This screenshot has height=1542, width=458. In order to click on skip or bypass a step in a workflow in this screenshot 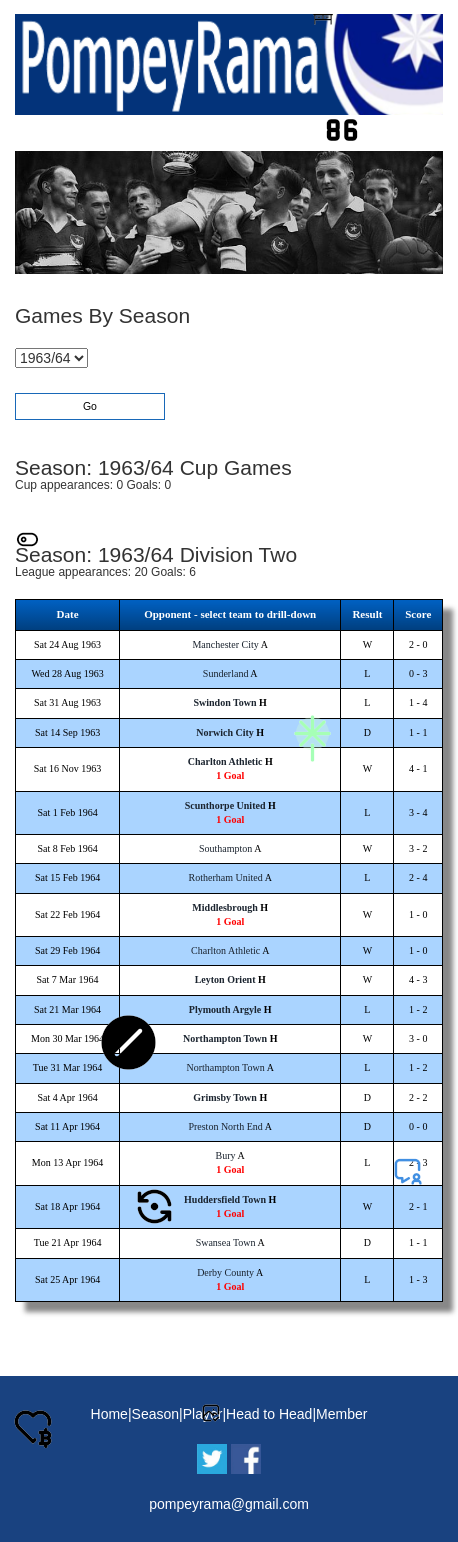, I will do `click(128, 1042)`.